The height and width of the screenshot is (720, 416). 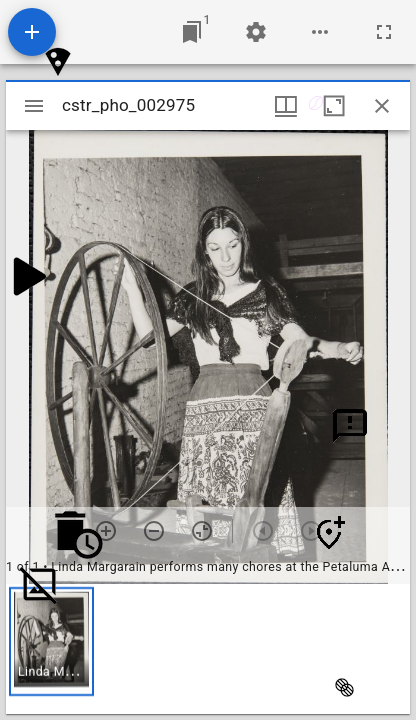 What do you see at coordinates (39, 584) in the screenshot?
I see `image failed to load` at bounding box center [39, 584].